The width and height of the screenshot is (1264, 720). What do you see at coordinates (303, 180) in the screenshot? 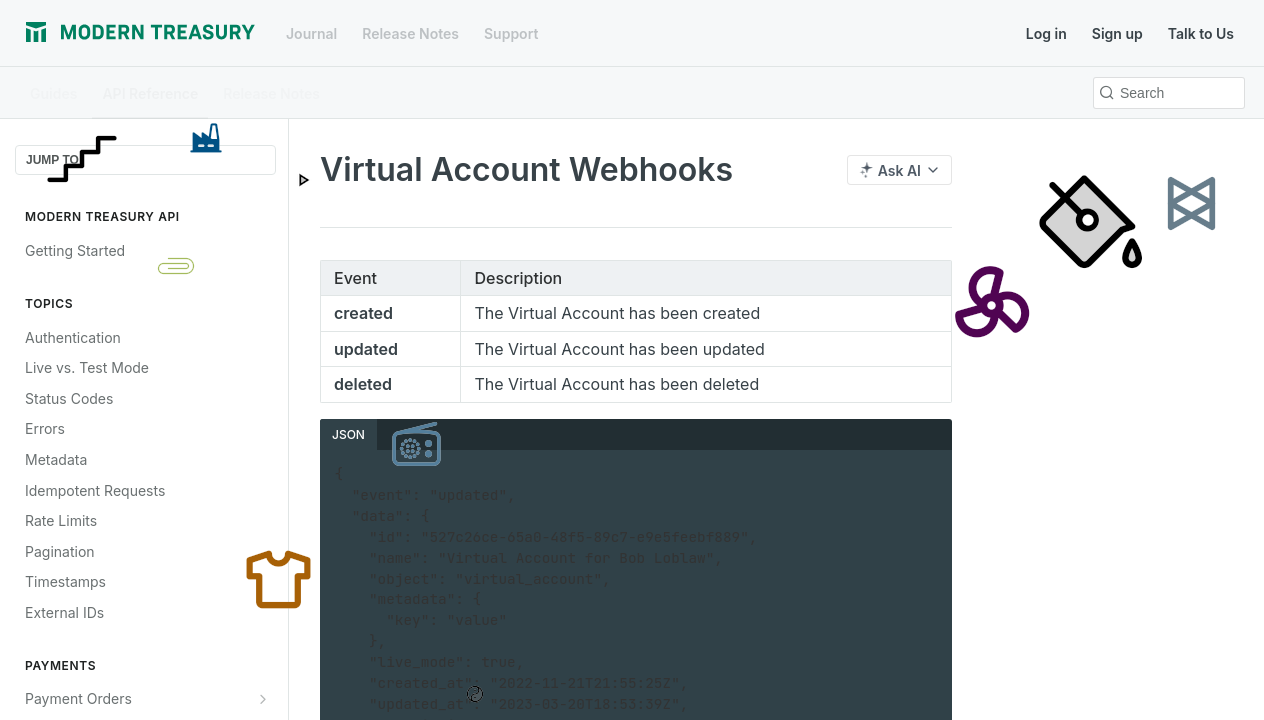
I see `play media or video content` at bounding box center [303, 180].